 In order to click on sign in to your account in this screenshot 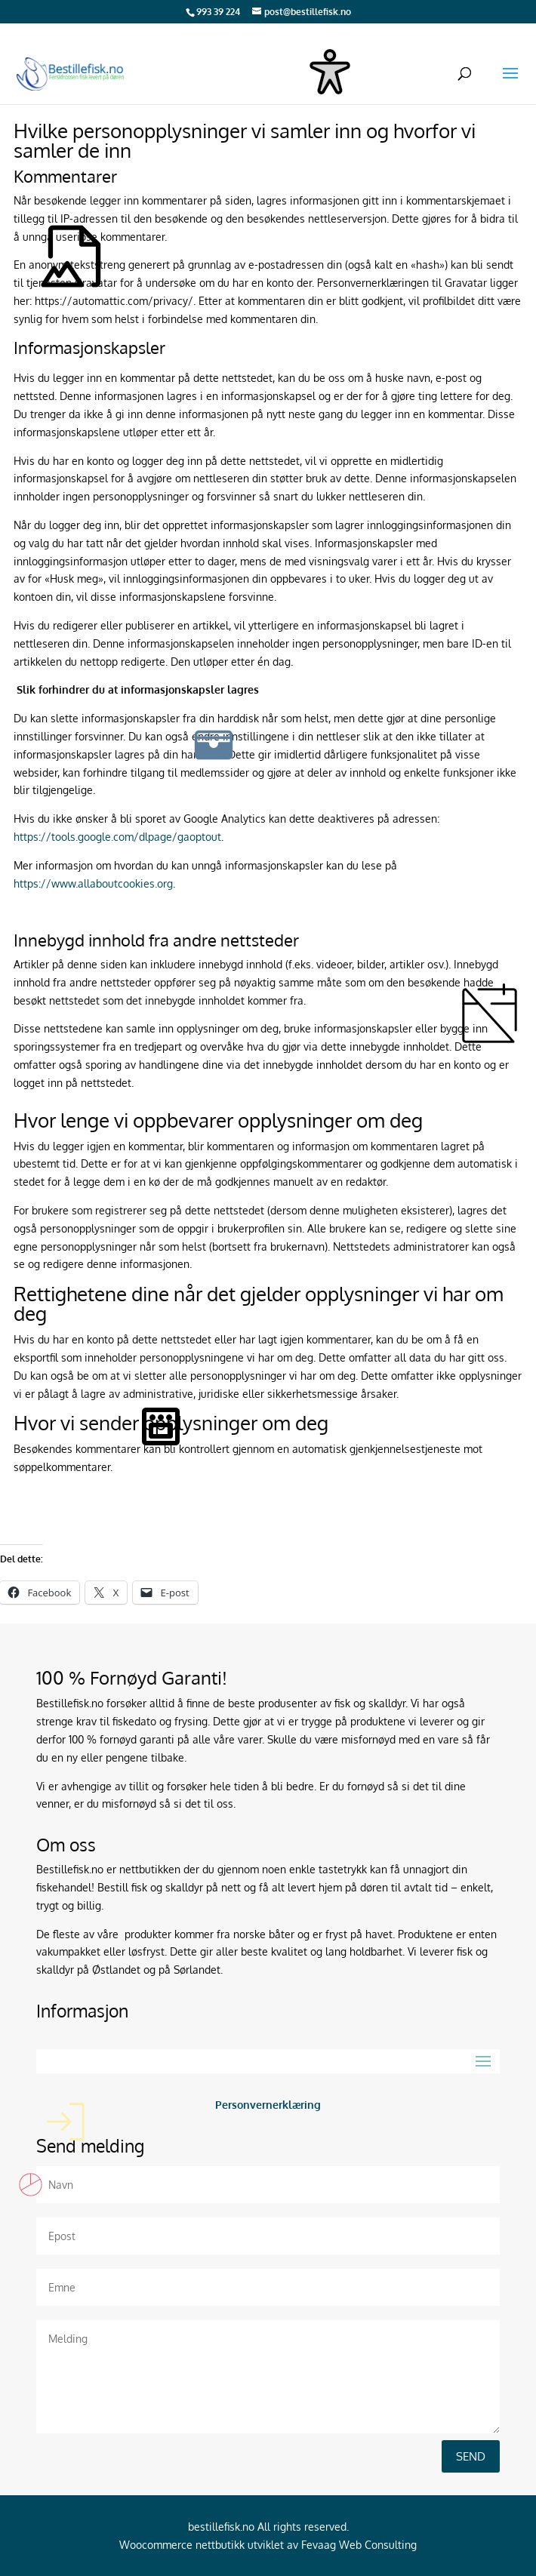, I will do `click(69, 2122)`.